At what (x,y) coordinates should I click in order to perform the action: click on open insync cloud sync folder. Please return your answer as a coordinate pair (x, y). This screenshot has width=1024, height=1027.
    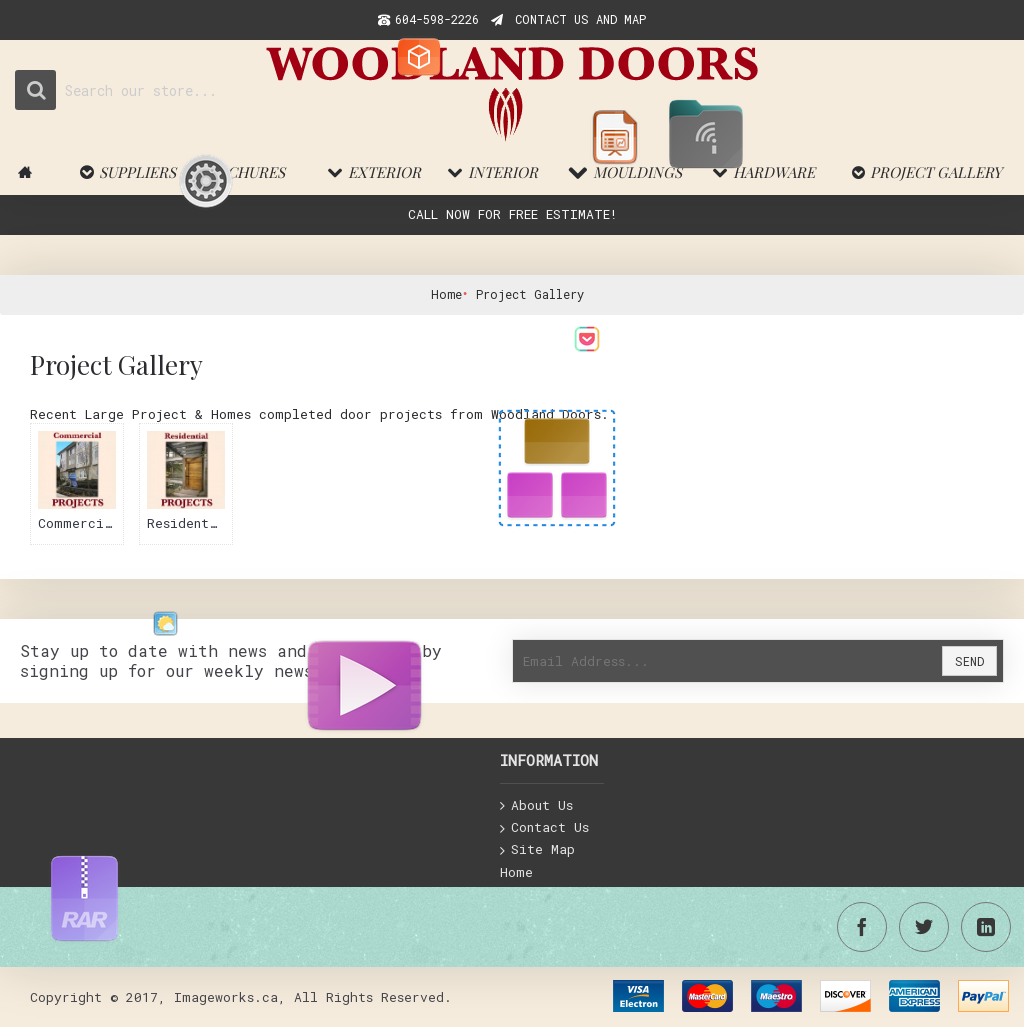
    Looking at the image, I should click on (706, 134).